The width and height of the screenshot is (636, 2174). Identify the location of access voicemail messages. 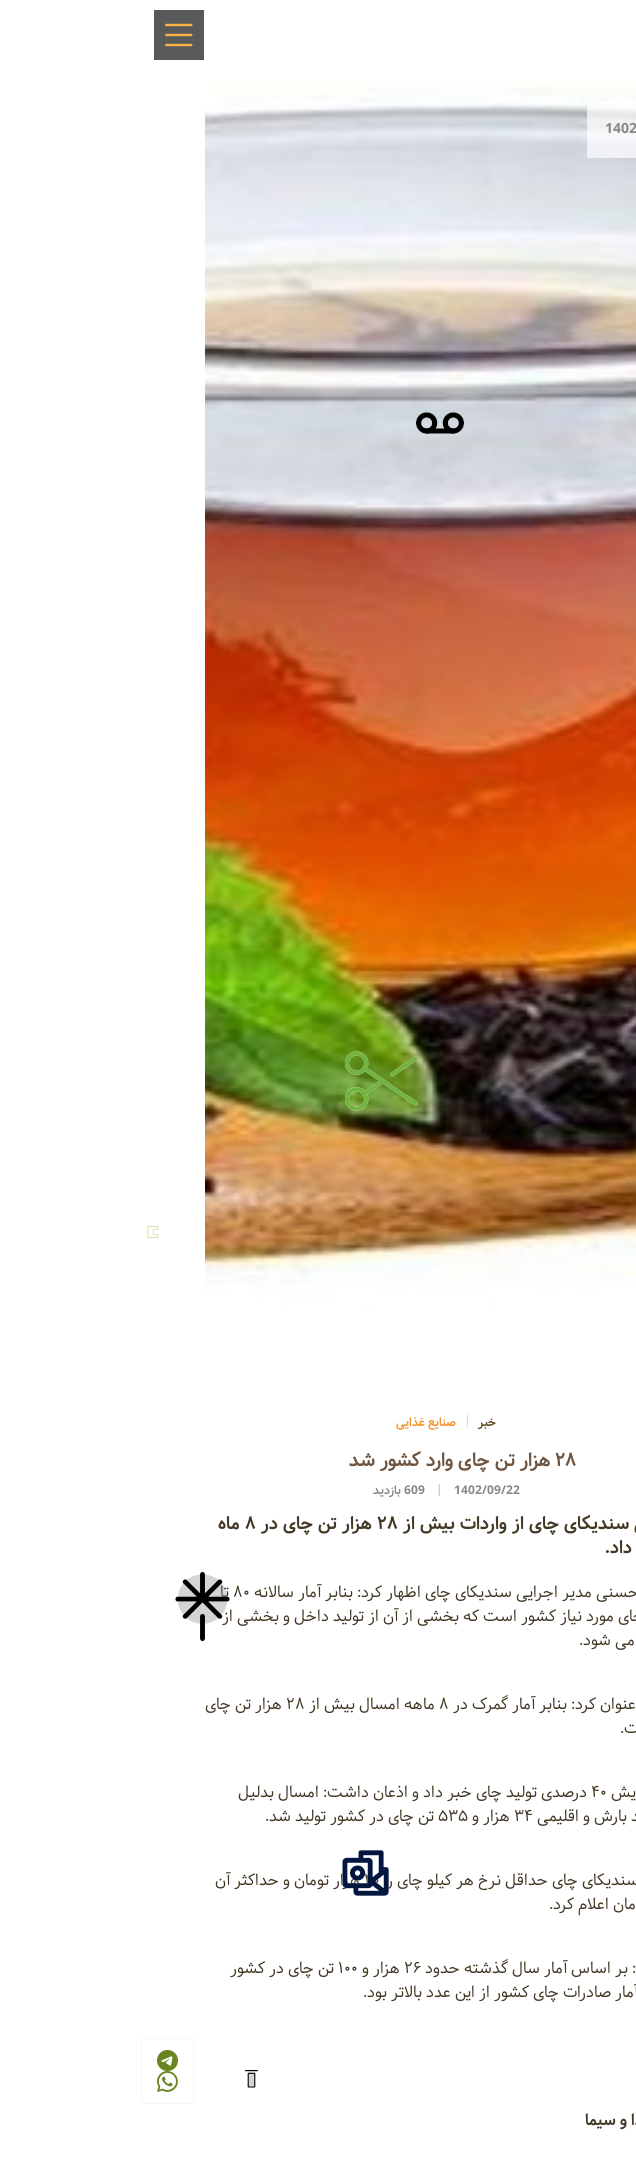
(440, 423).